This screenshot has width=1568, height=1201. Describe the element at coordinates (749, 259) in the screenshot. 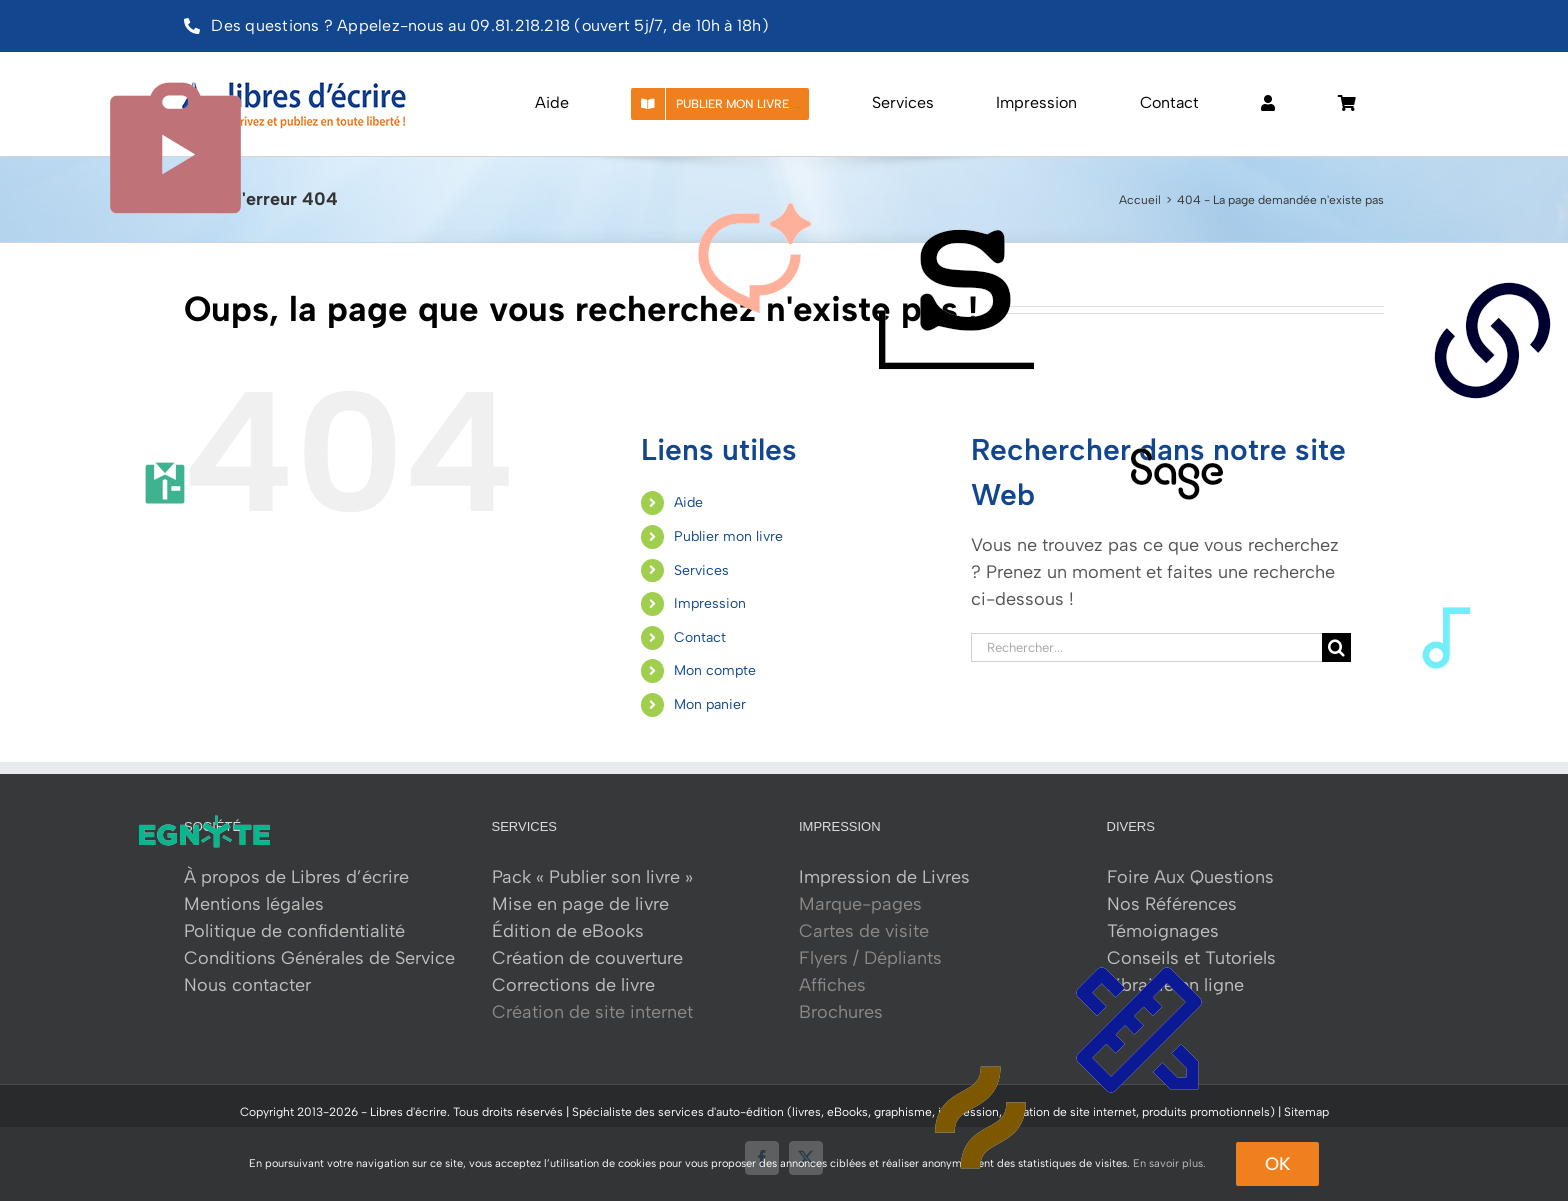

I see `start a conversation with AI assistant` at that location.